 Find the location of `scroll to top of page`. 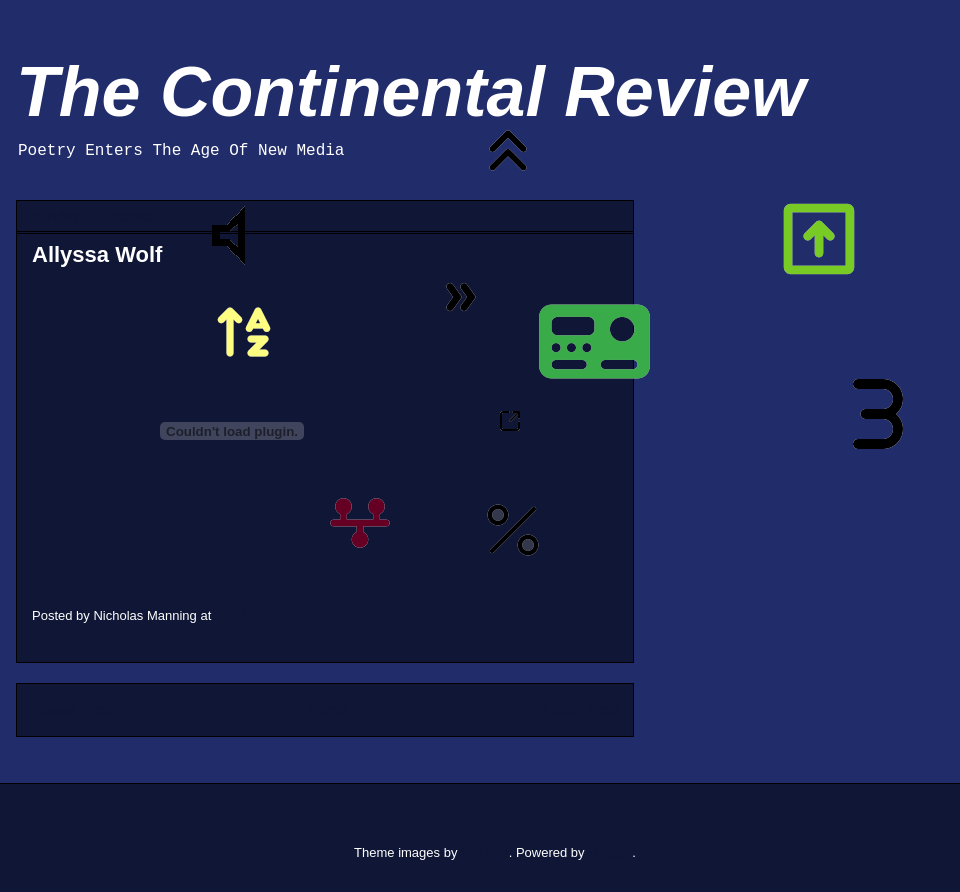

scroll to top of page is located at coordinates (508, 152).